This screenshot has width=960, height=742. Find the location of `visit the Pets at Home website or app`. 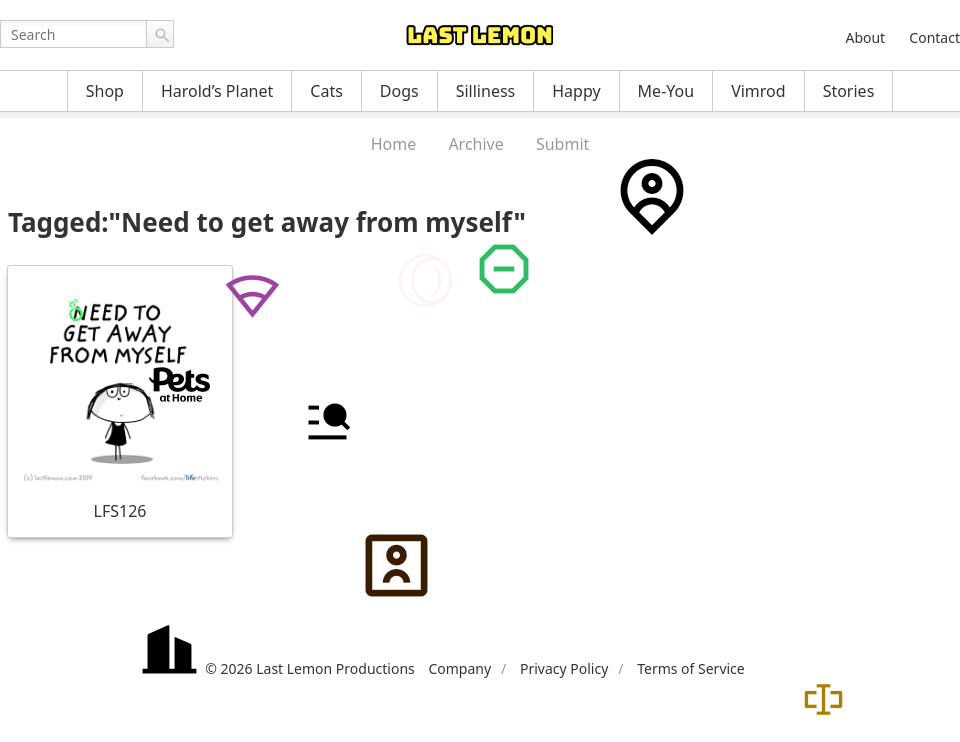

visit the Pets at Home website or app is located at coordinates (179, 384).